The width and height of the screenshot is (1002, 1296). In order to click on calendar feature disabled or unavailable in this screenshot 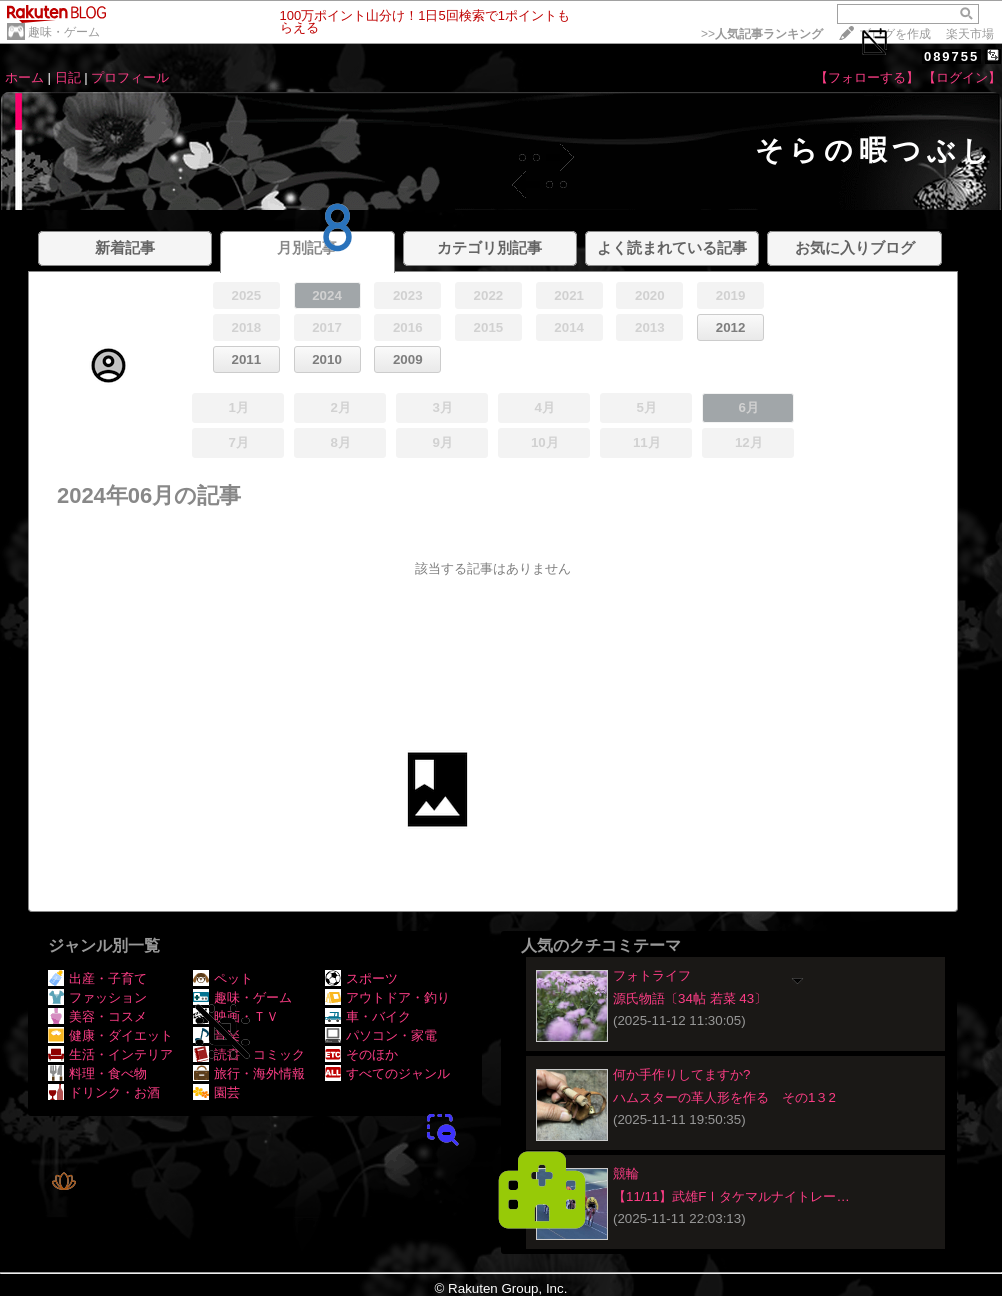, I will do `click(874, 42)`.